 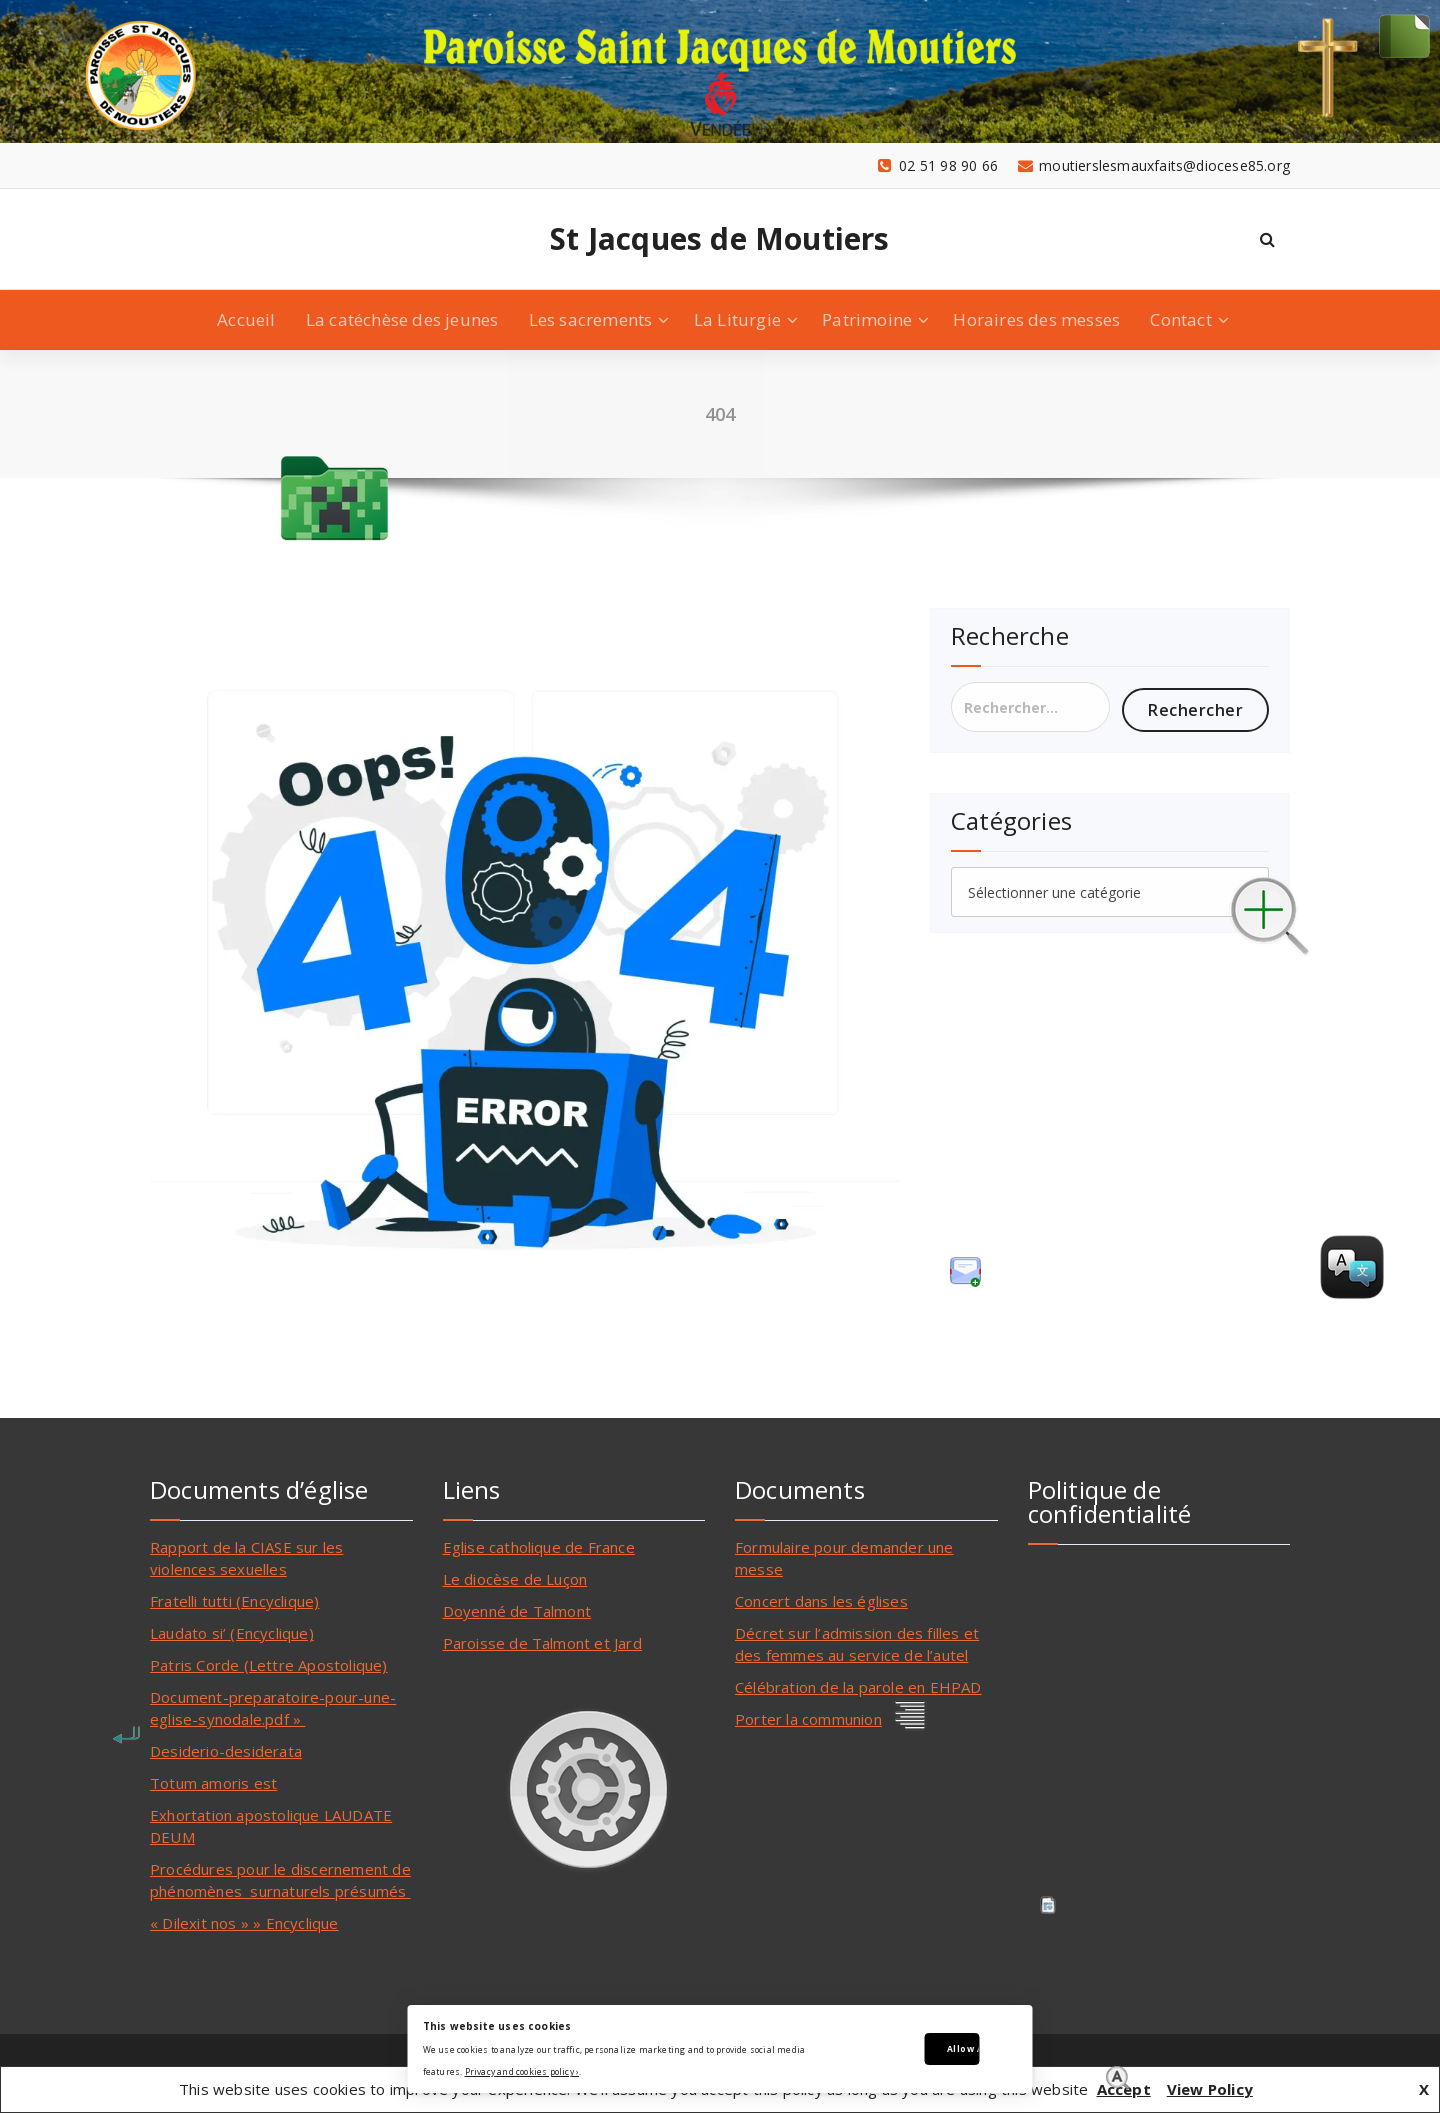 I want to click on search for text within a document, so click(x=1118, y=2078).